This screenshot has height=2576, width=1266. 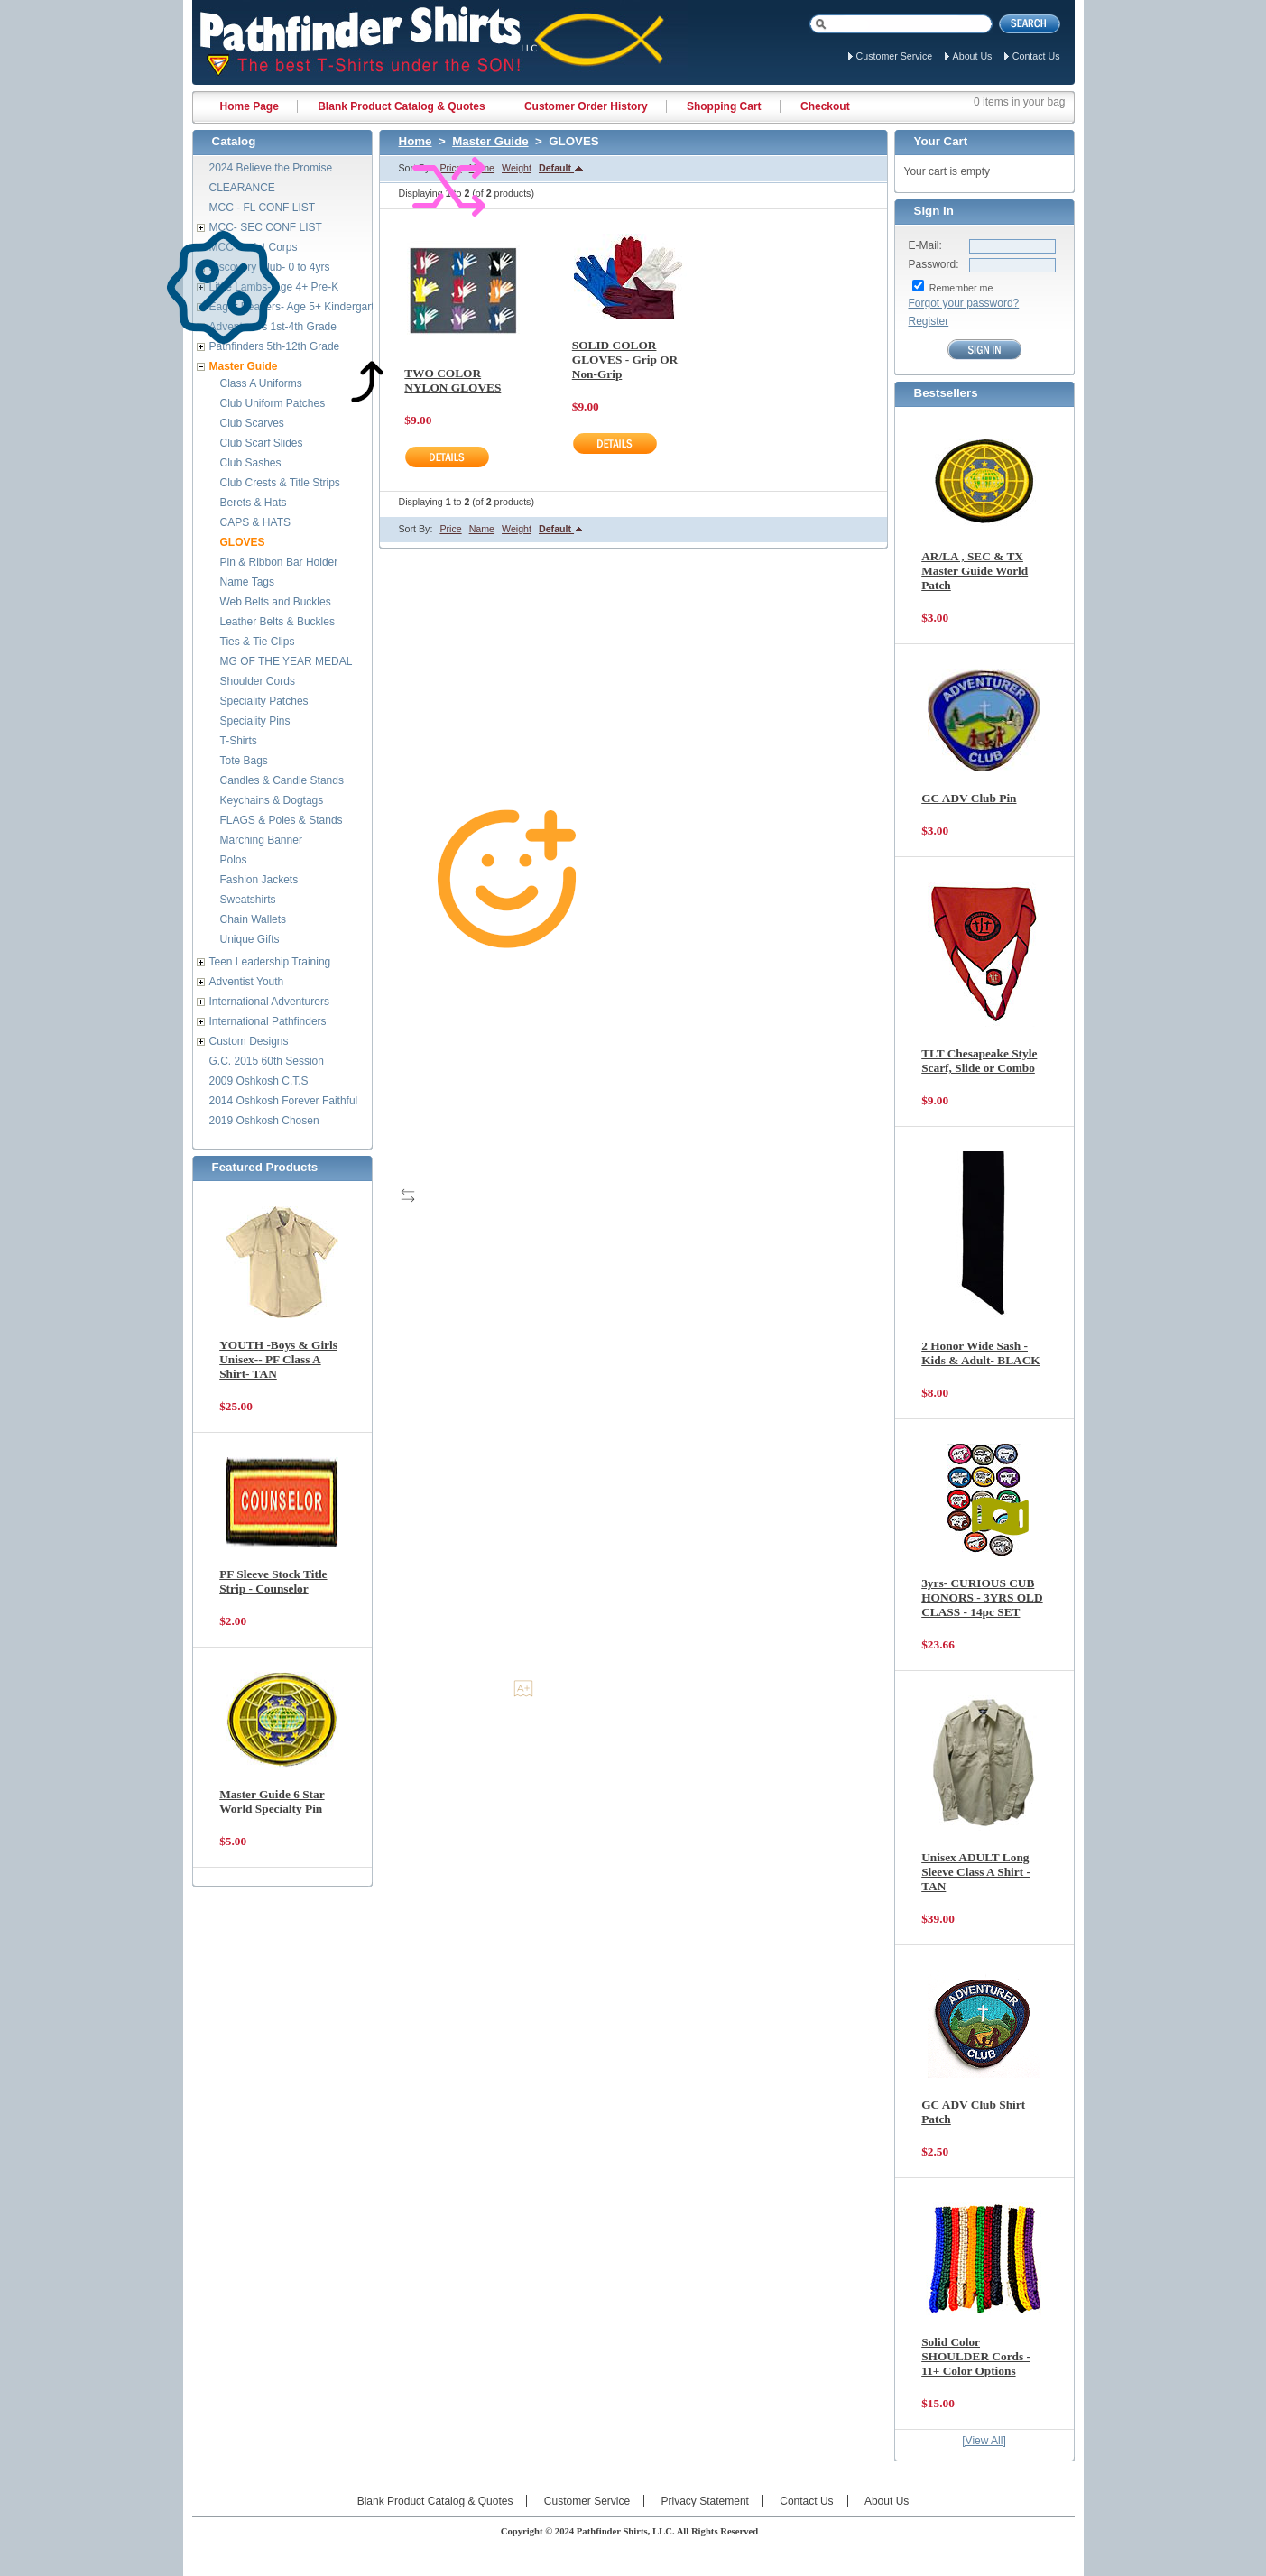 I want to click on shuffle or randomize playback order, so click(x=448, y=187).